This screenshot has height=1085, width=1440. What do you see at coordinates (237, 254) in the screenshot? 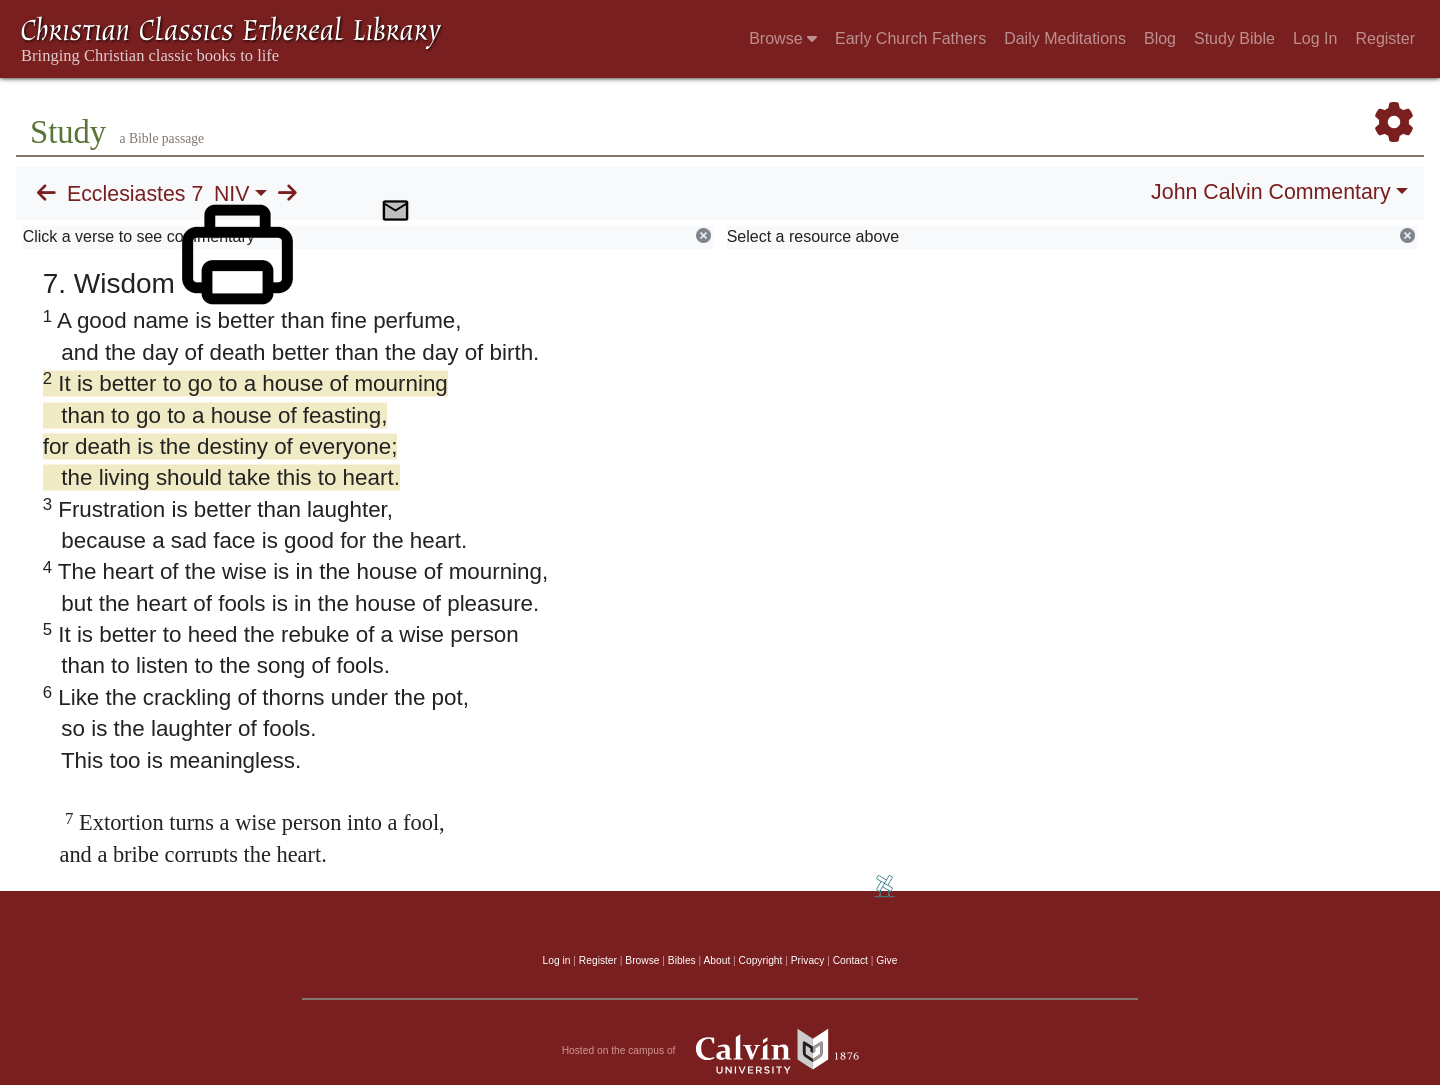
I see `print the current document` at bounding box center [237, 254].